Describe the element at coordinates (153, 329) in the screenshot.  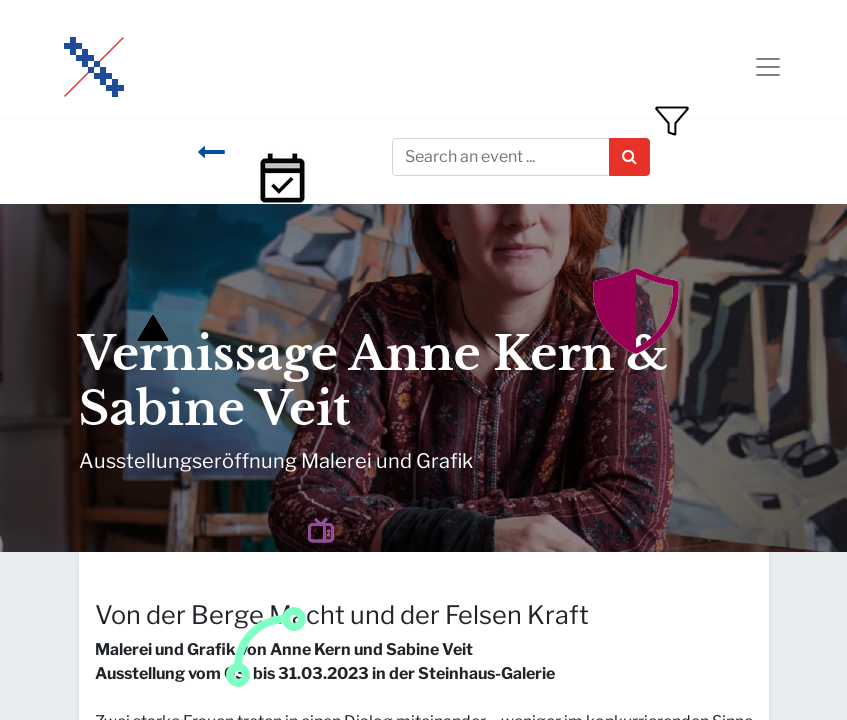
I see `vercel platform logo` at that location.